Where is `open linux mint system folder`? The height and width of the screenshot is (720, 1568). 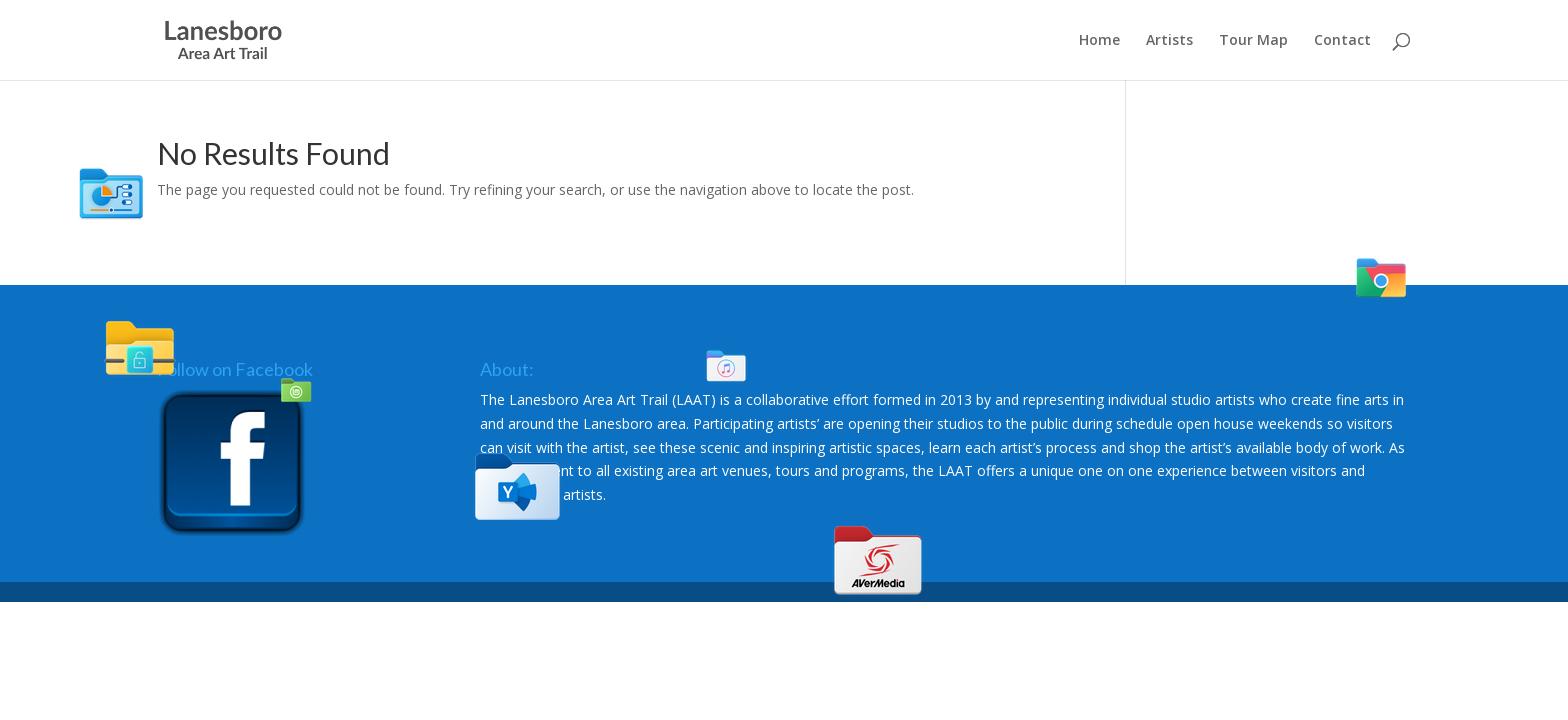 open linux mint system folder is located at coordinates (296, 391).